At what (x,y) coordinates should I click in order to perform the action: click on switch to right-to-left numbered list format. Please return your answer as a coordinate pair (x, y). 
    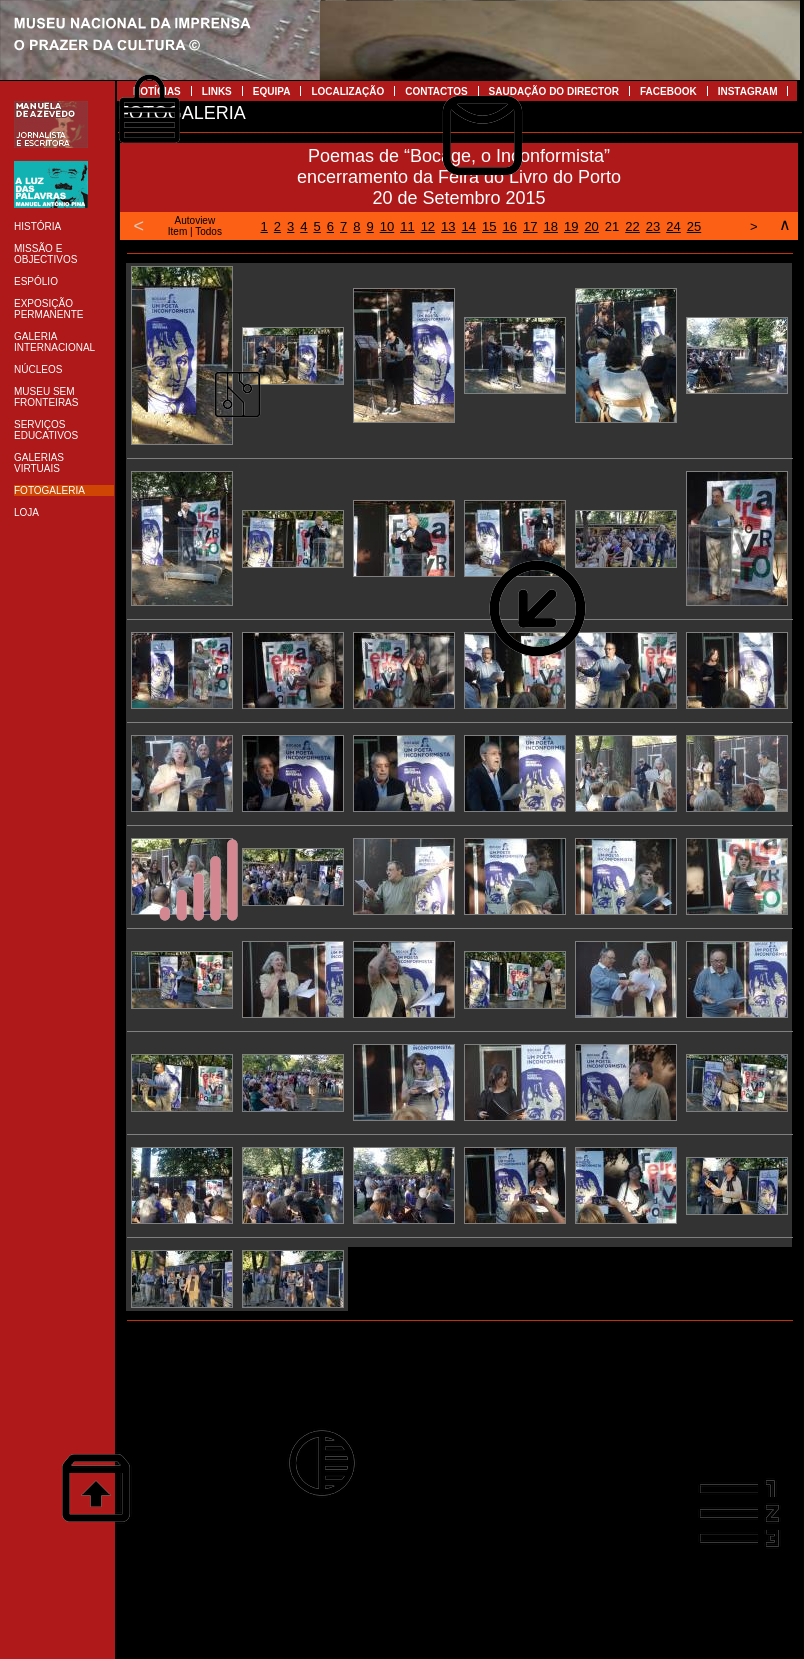
    Looking at the image, I should click on (741, 1513).